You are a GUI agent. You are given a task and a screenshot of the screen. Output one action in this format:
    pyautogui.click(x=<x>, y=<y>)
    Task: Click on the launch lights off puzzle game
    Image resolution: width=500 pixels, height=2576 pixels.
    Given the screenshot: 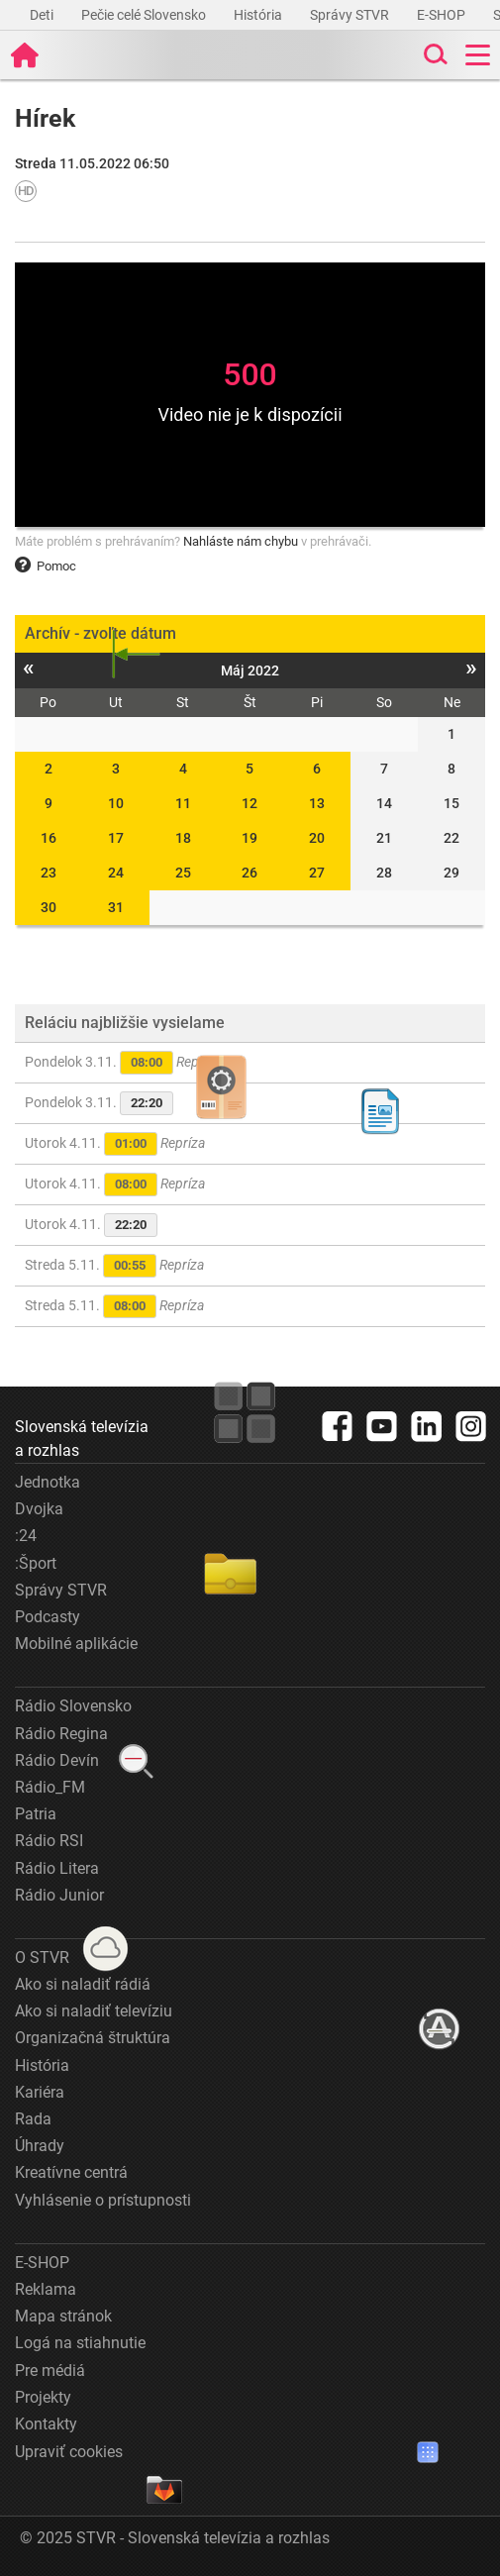 What is the action you would take?
    pyautogui.click(x=247, y=1414)
    